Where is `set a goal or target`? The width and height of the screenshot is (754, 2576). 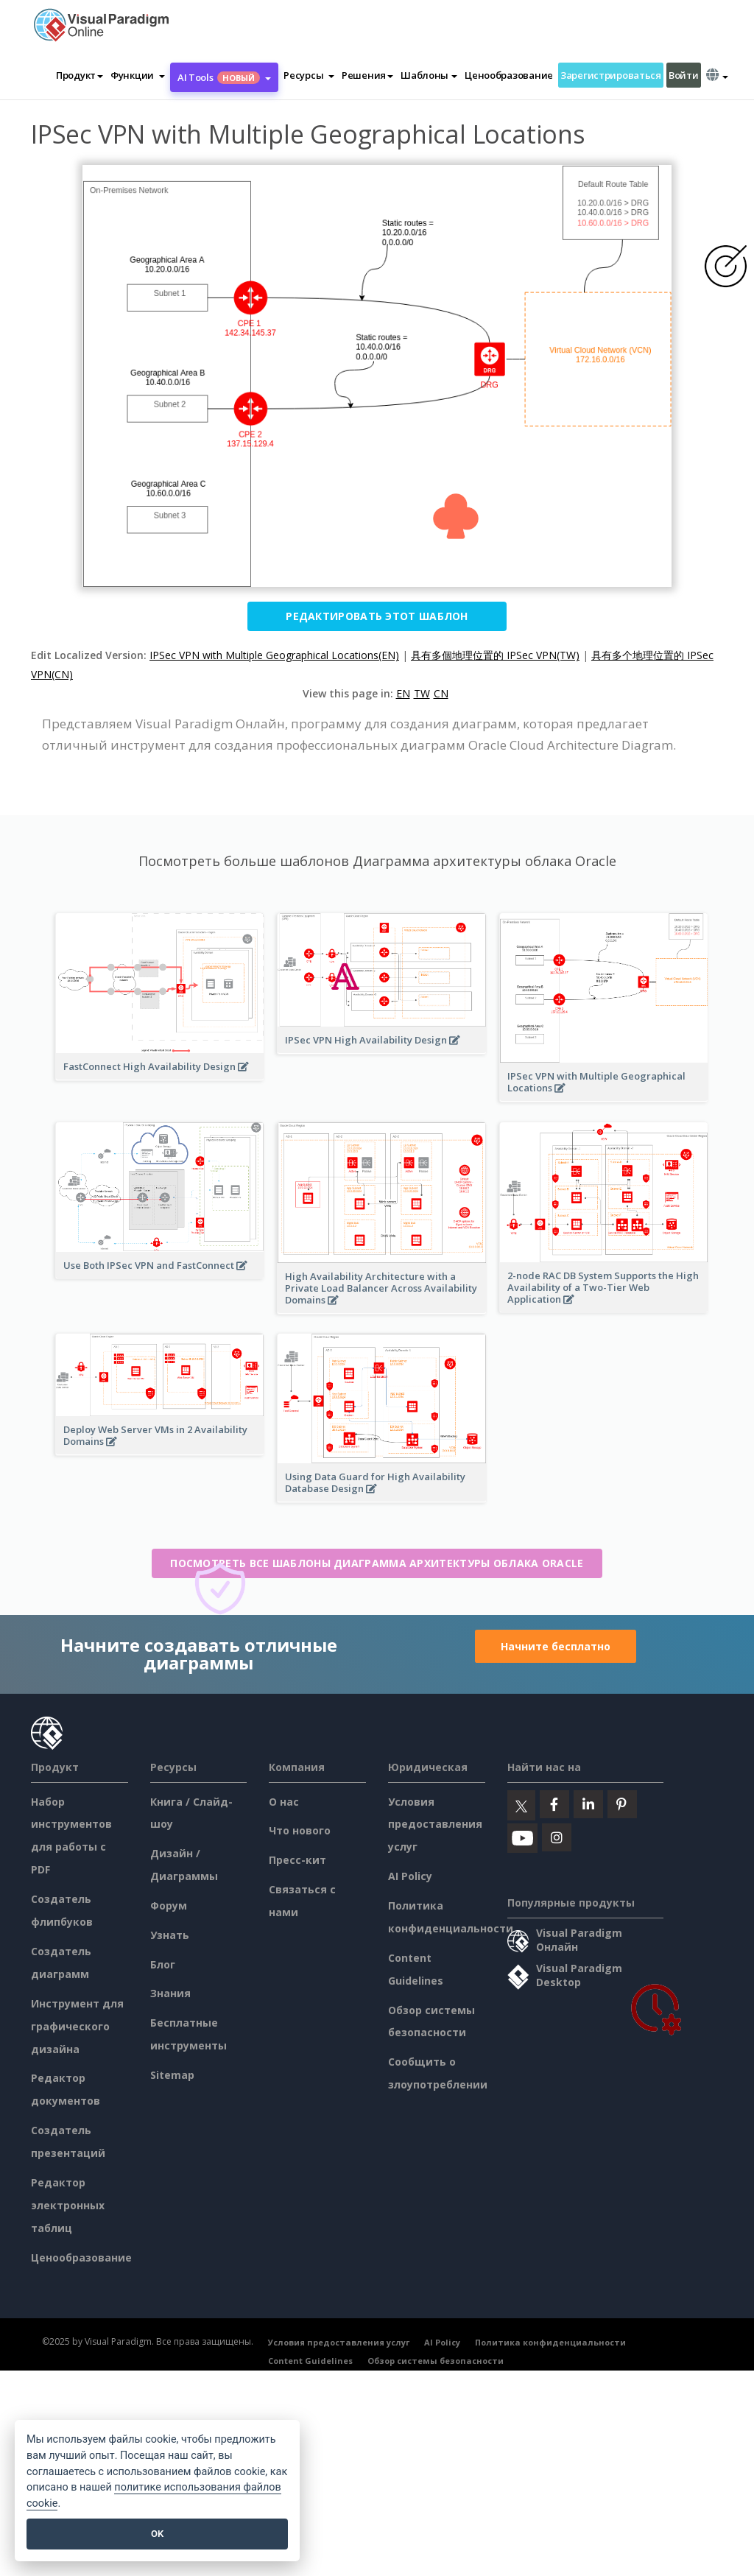
set a goal or target is located at coordinates (725, 266).